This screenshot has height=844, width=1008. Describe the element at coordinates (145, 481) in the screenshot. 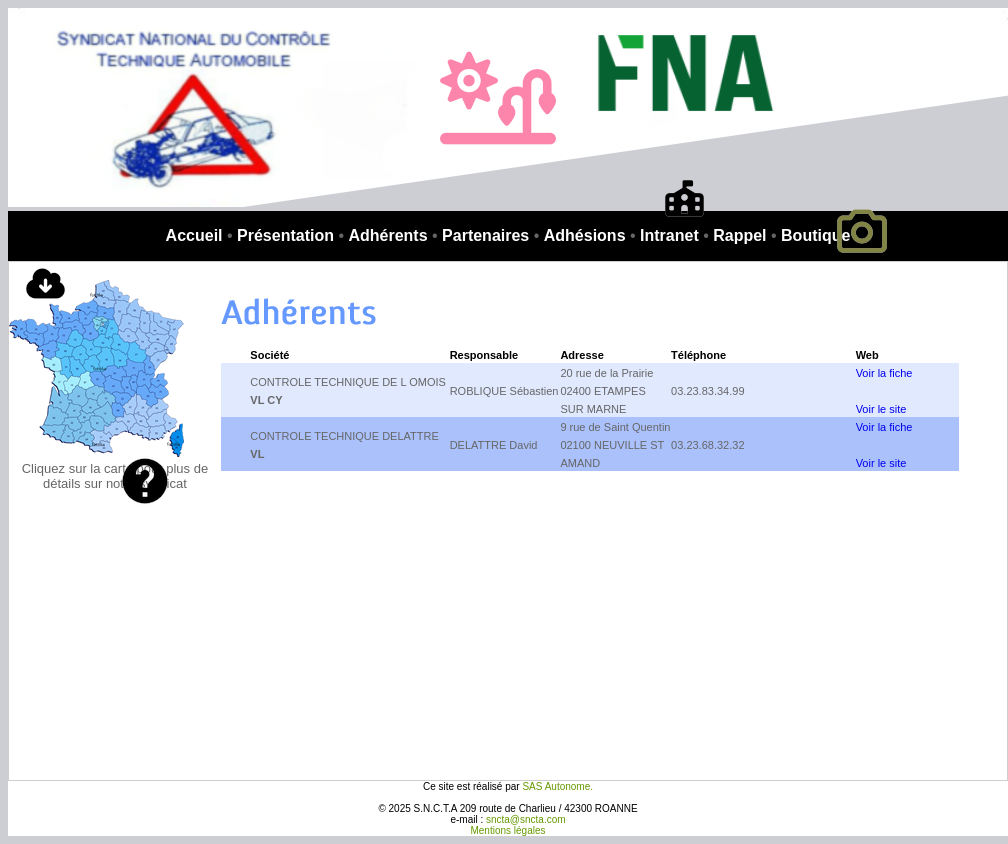

I see `access help or support information` at that location.